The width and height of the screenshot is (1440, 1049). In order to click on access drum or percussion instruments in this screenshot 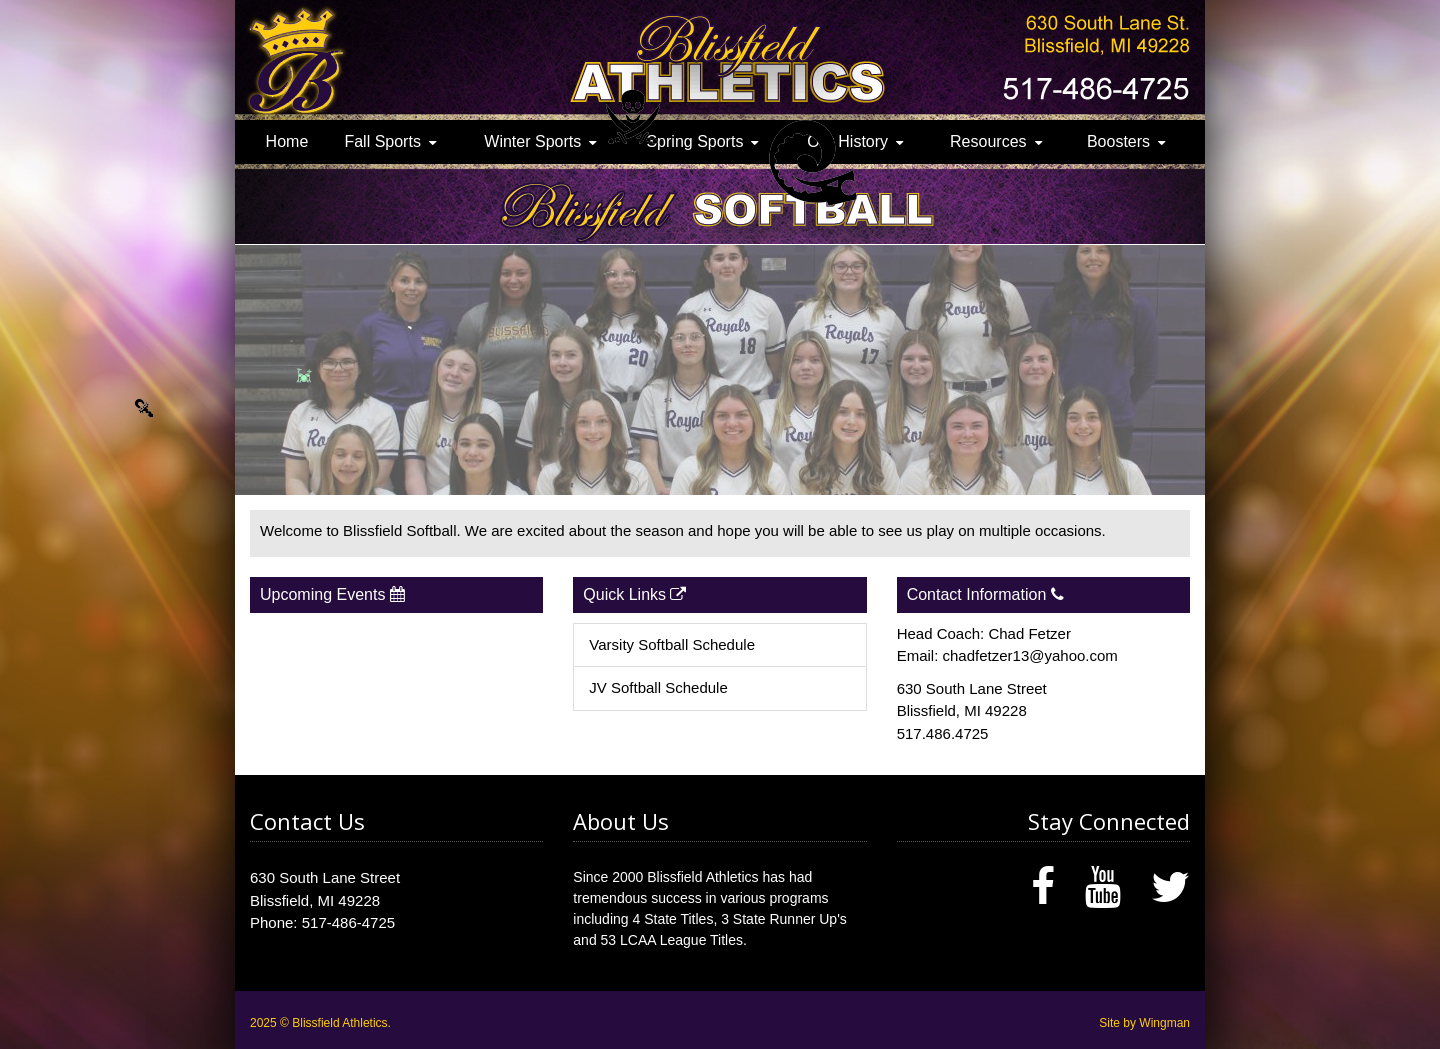, I will do `click(304, 375)`.